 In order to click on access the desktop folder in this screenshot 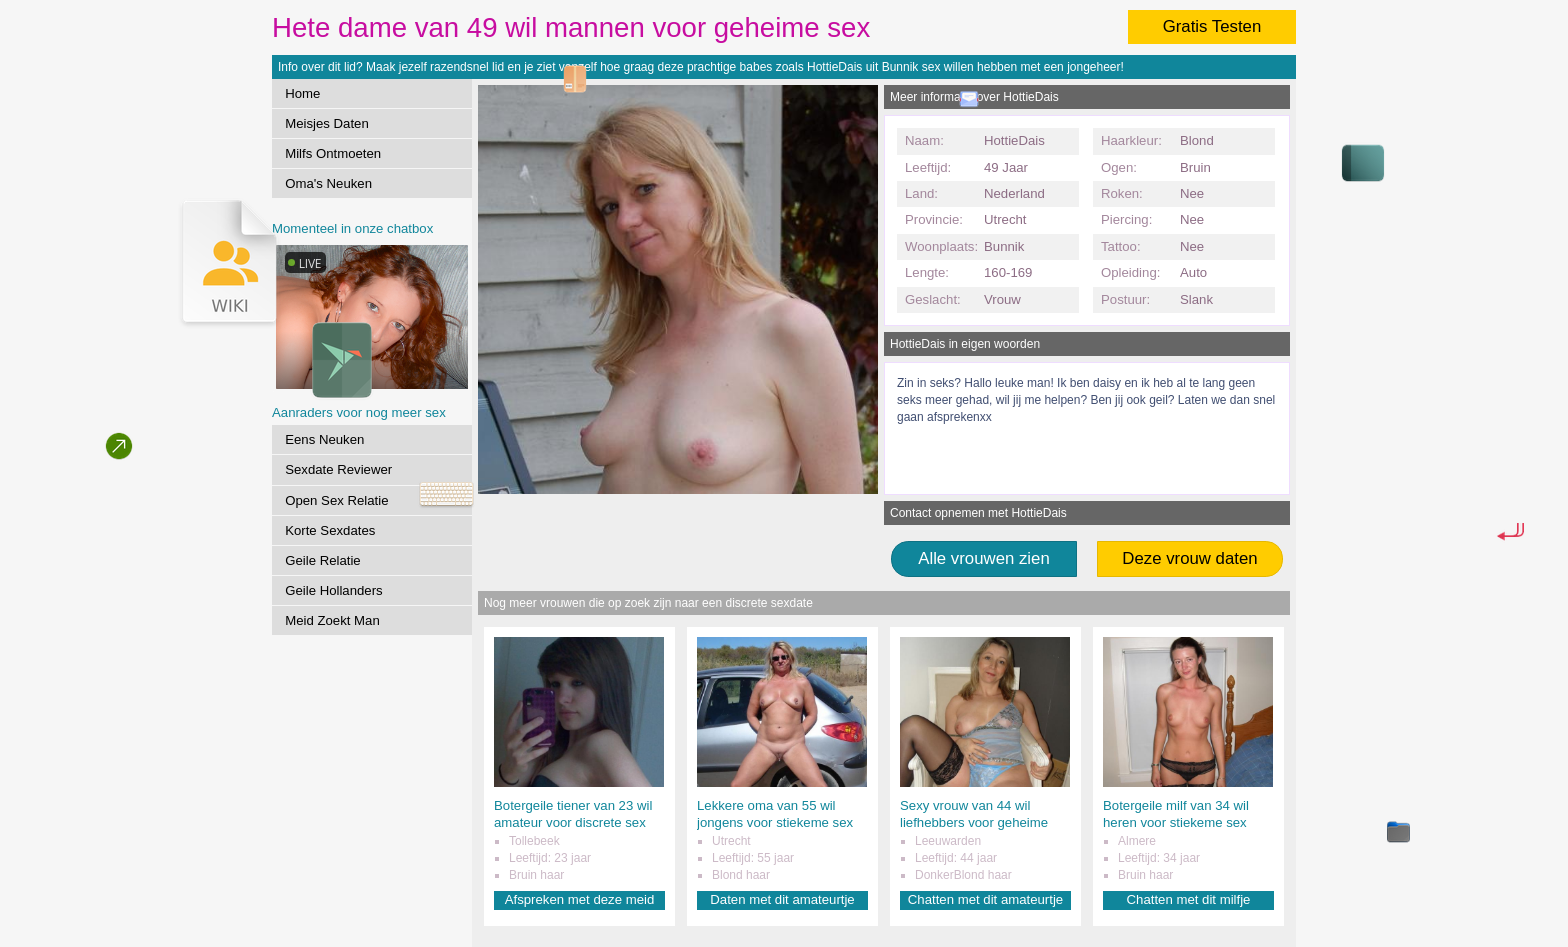, I will do `click(1363, 162)`.